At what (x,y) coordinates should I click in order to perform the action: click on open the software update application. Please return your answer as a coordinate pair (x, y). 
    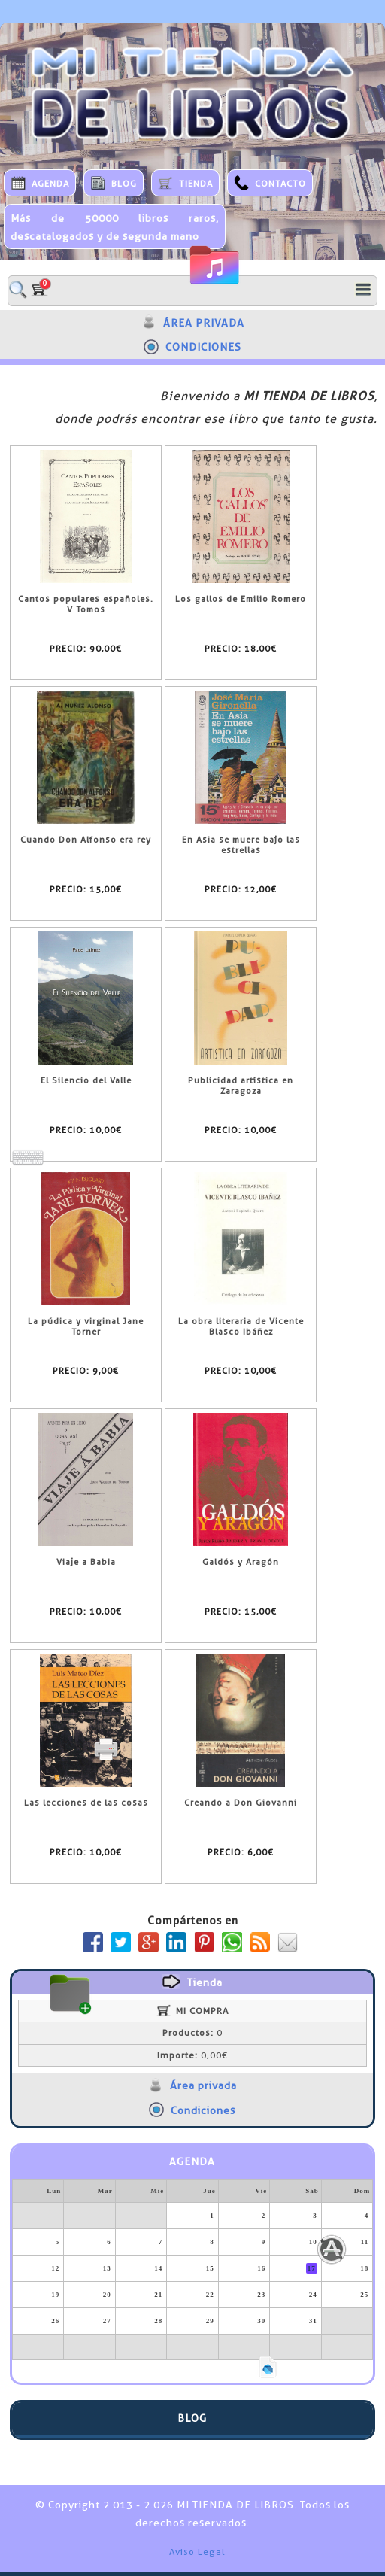
    Looking at the image, I should click on (332, 2249).